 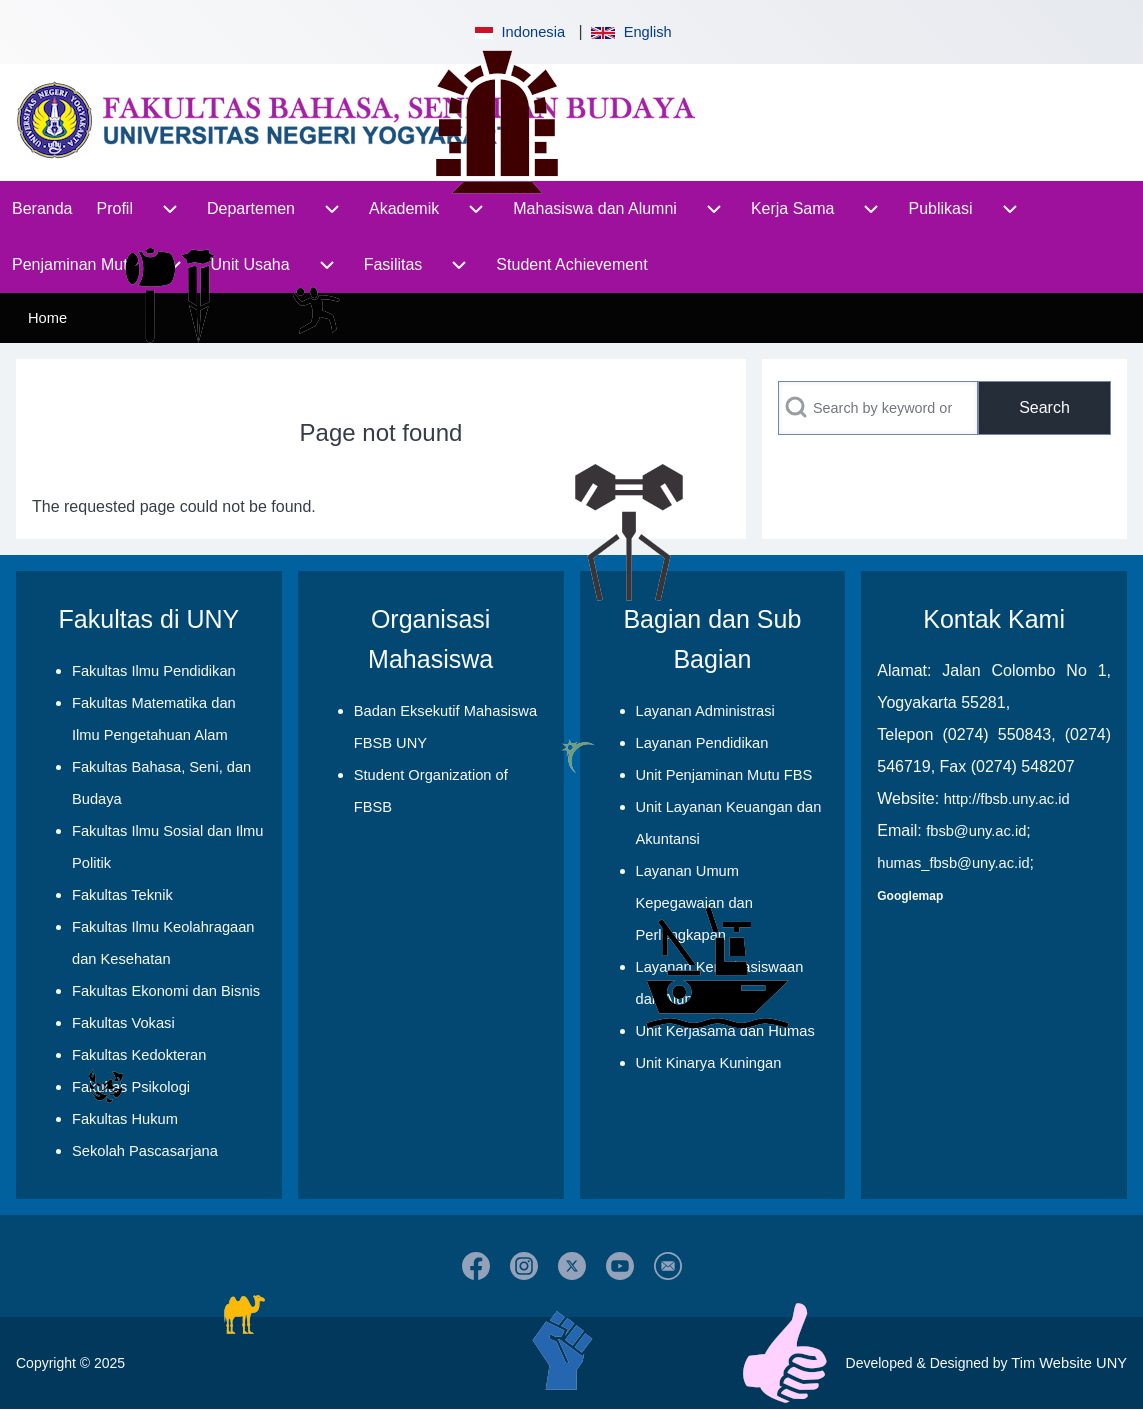 I want to click on like or upvote content, so click(x=787, y=1353).